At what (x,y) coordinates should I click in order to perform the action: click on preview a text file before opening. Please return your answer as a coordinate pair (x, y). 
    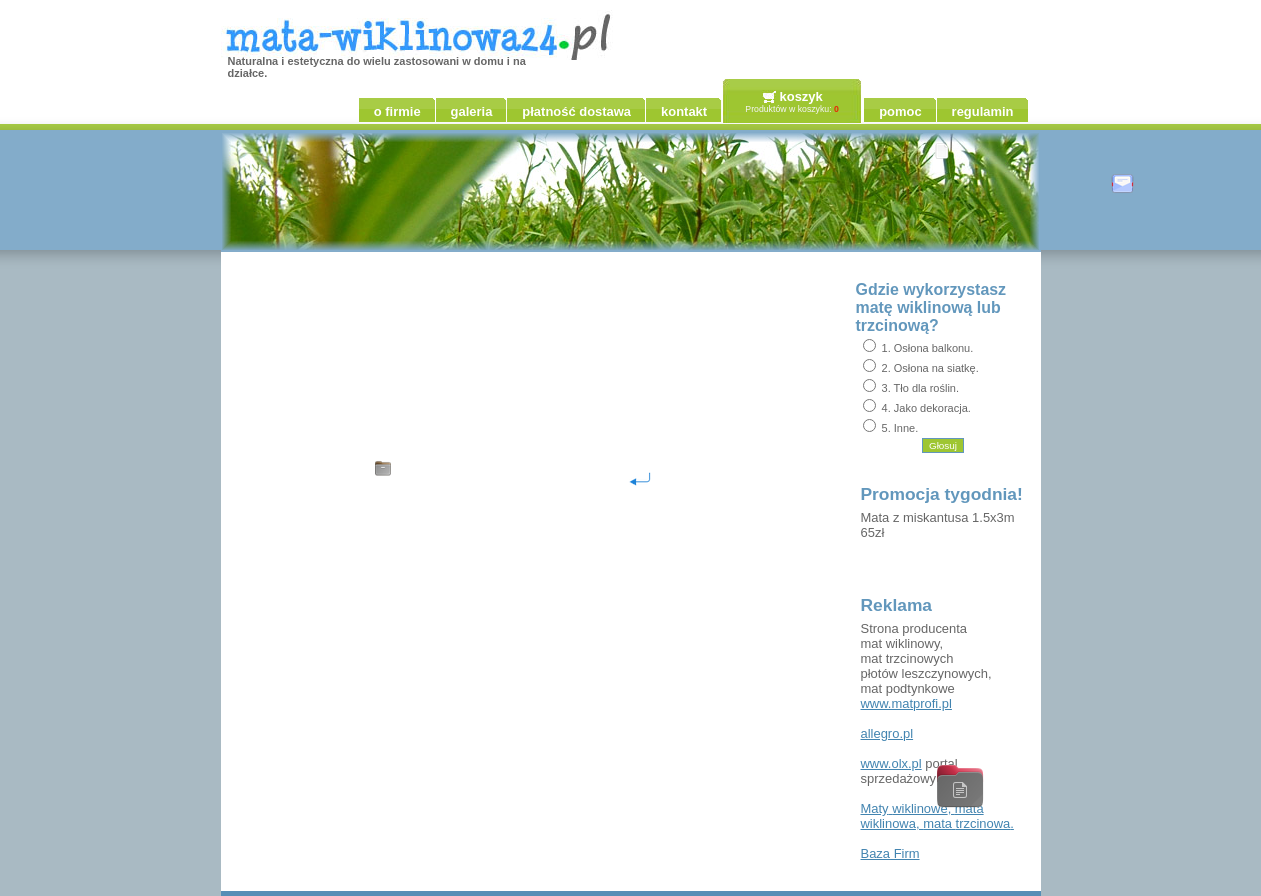
    Looking at the image, I should click on (942, 151).